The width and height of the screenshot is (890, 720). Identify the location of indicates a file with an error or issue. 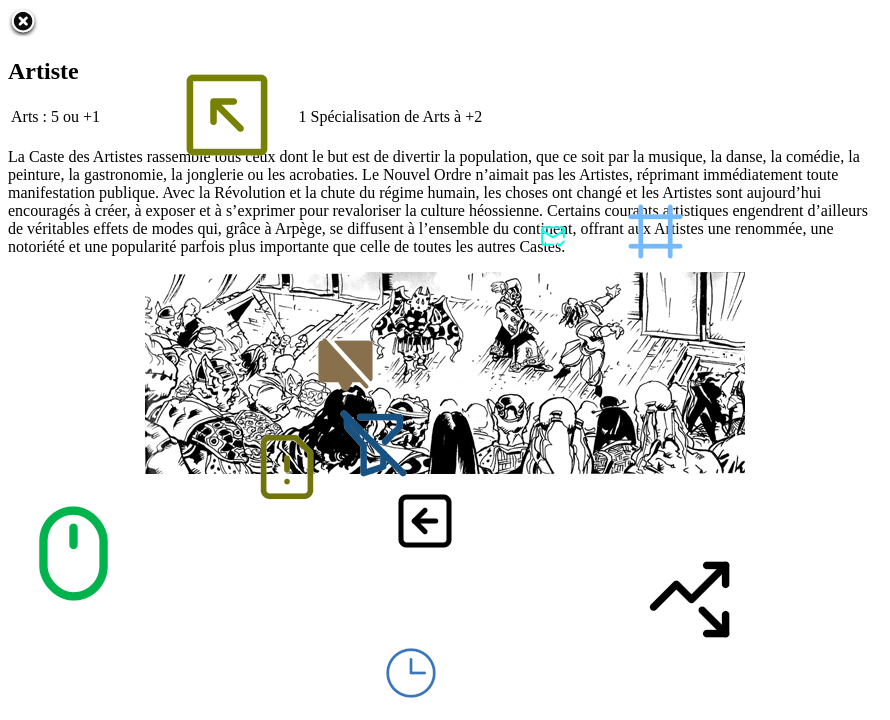
(287, 467).